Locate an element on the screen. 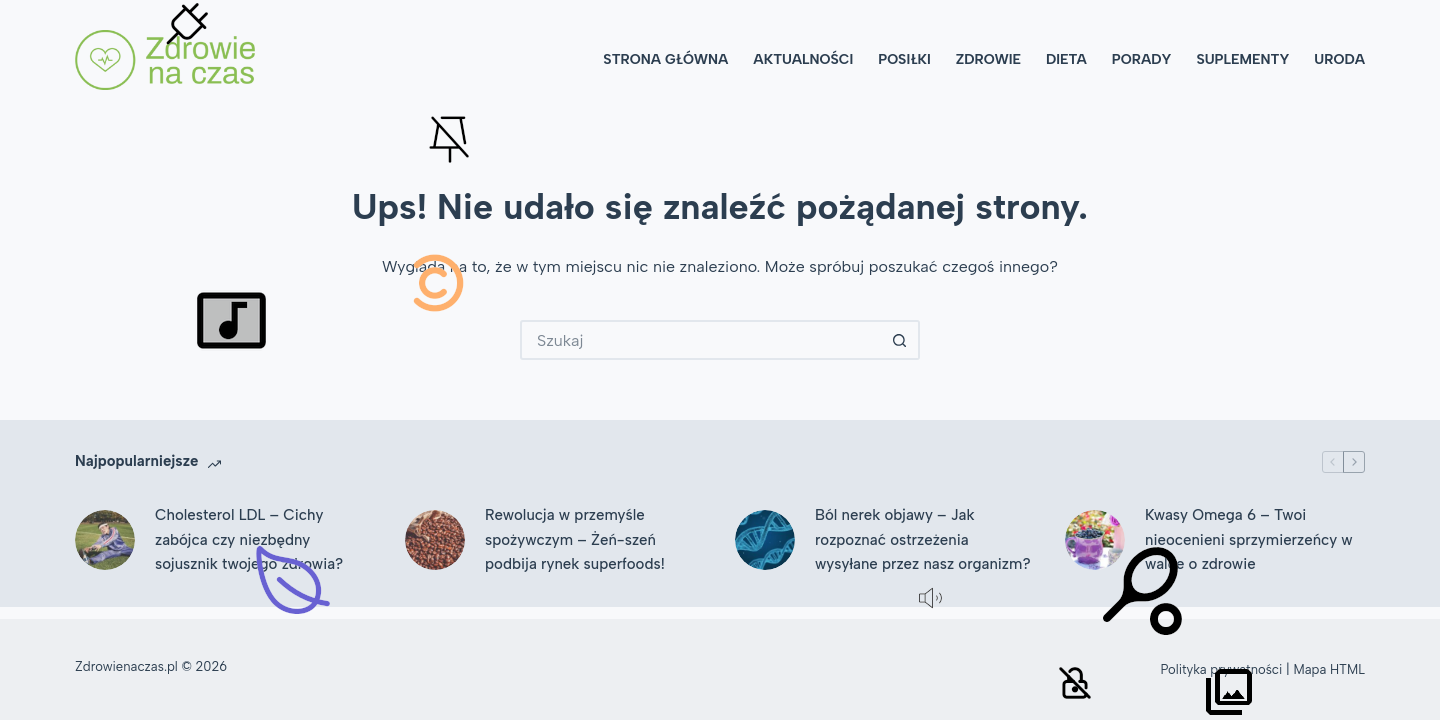 The width and height of the screenshot is (1440, 720). increase or adjust volume level is located at coordinates (930, 598).